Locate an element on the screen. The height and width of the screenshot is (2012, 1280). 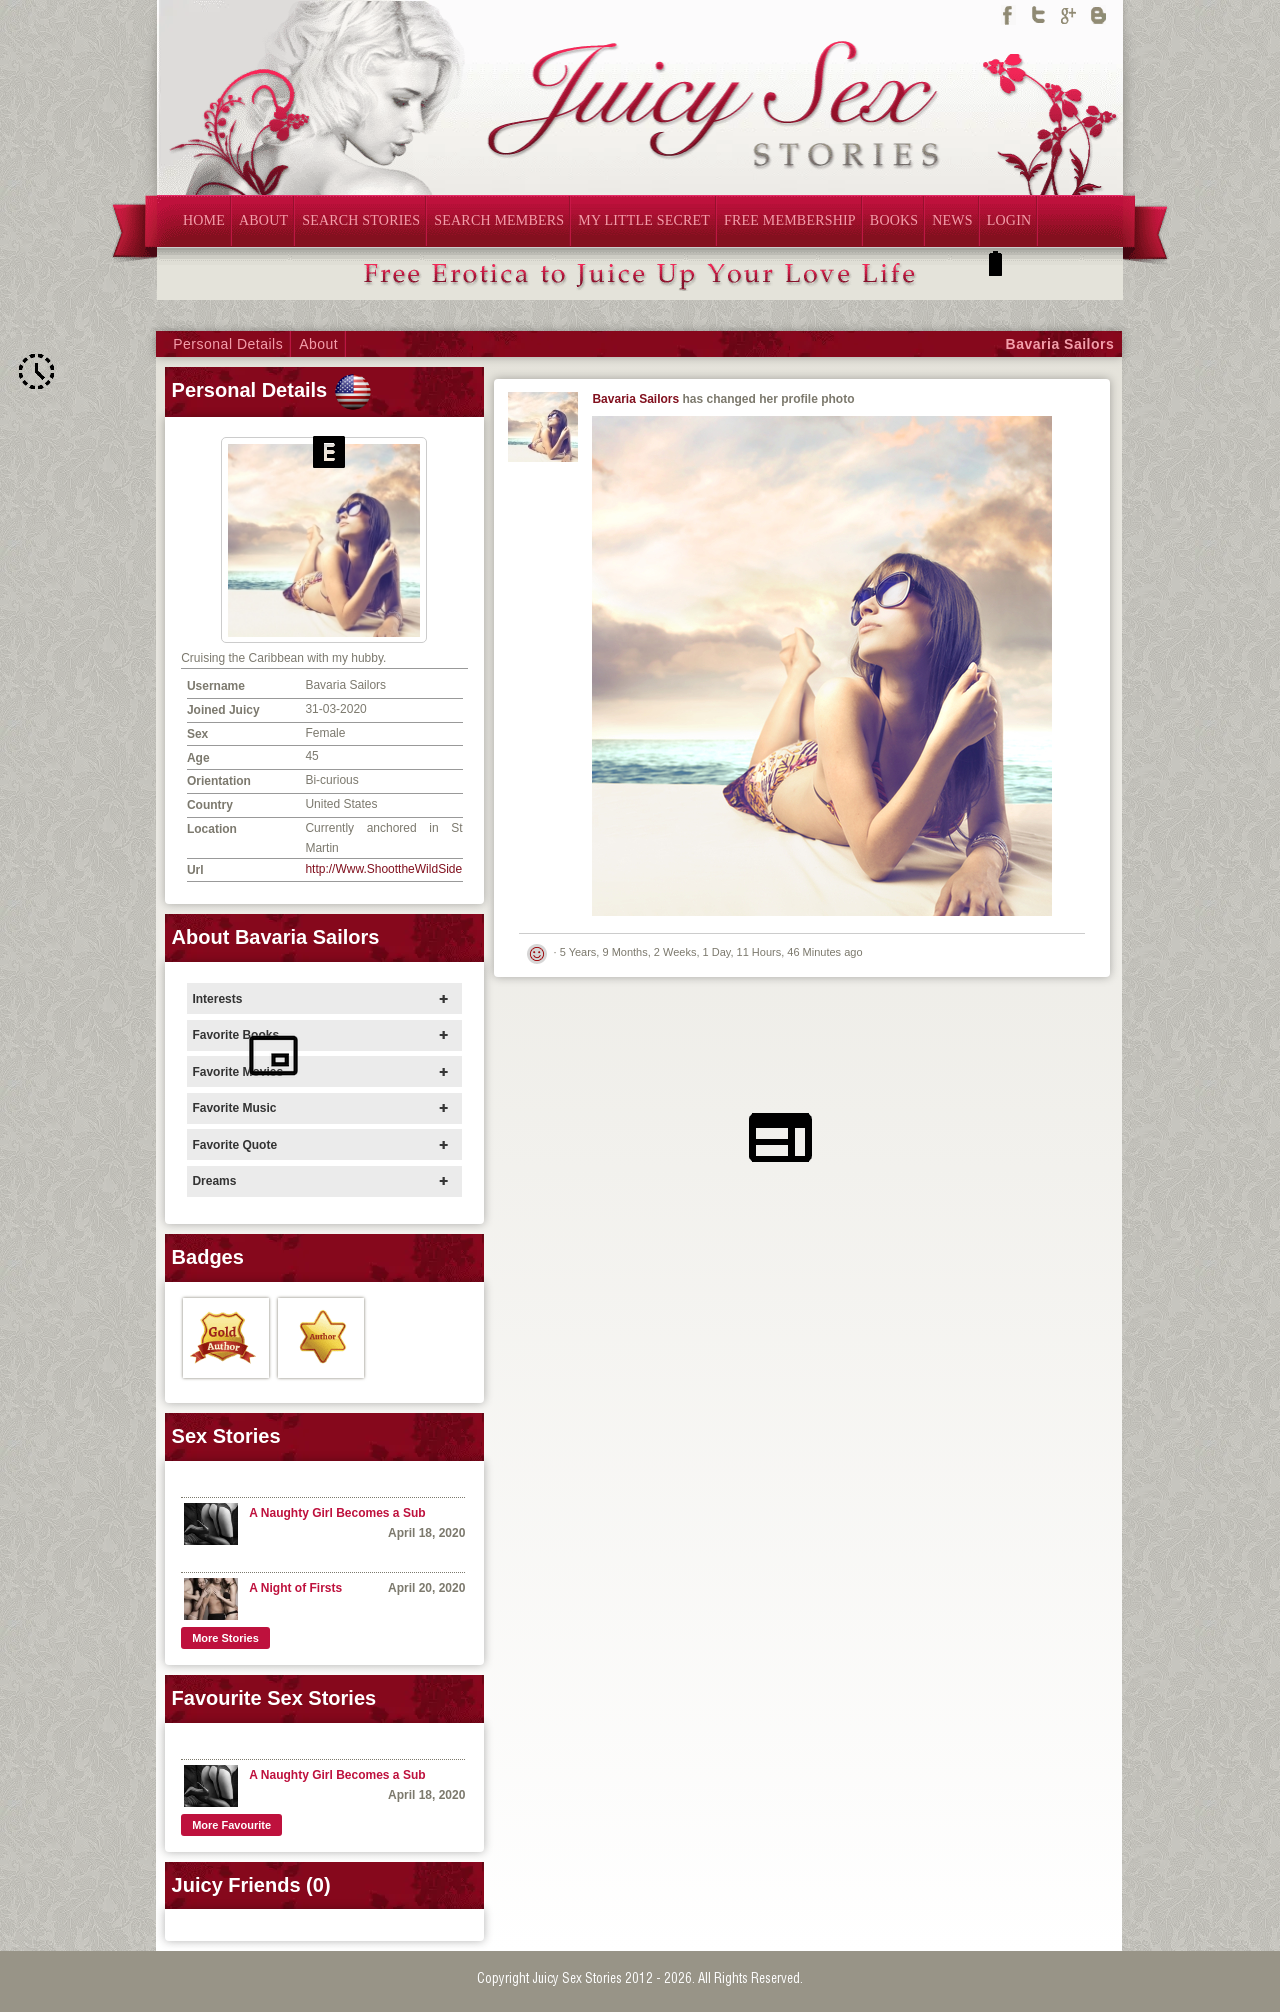
enable picture-in-picture mode is located at coordinates (273, 1055).